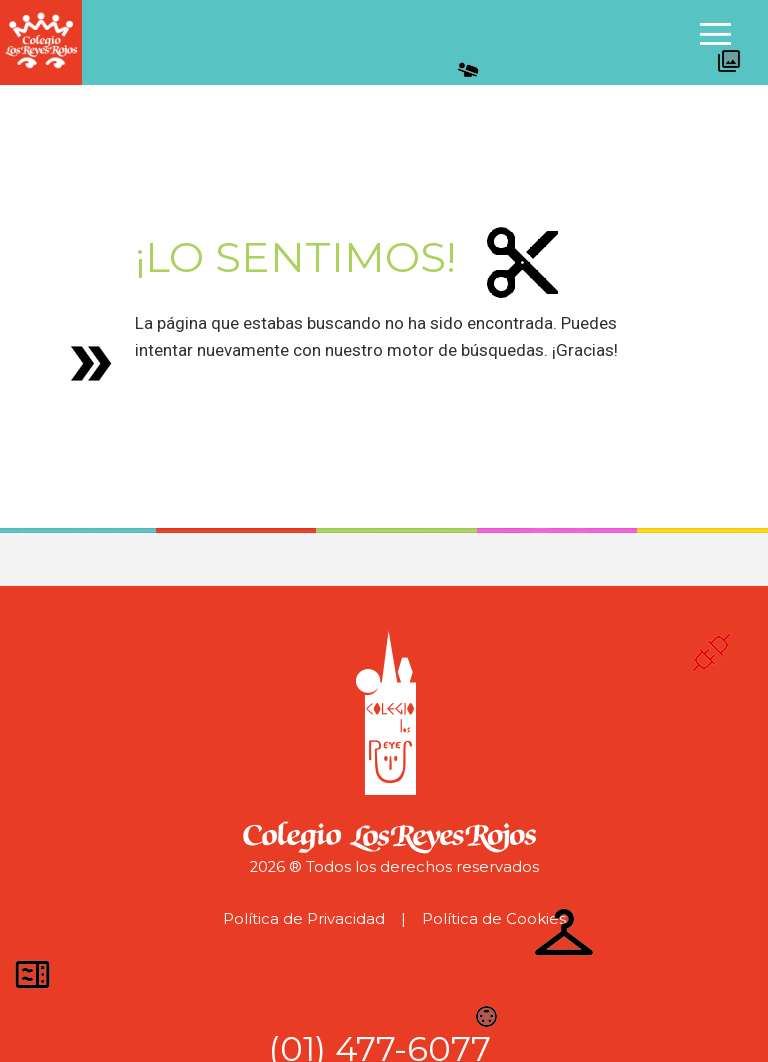 This screenshot has width=768, height=1062. What do you see at coordinates (711, 652) in the screenshot?
I see `connect or establish a connection` at bounding box center [711, 652].